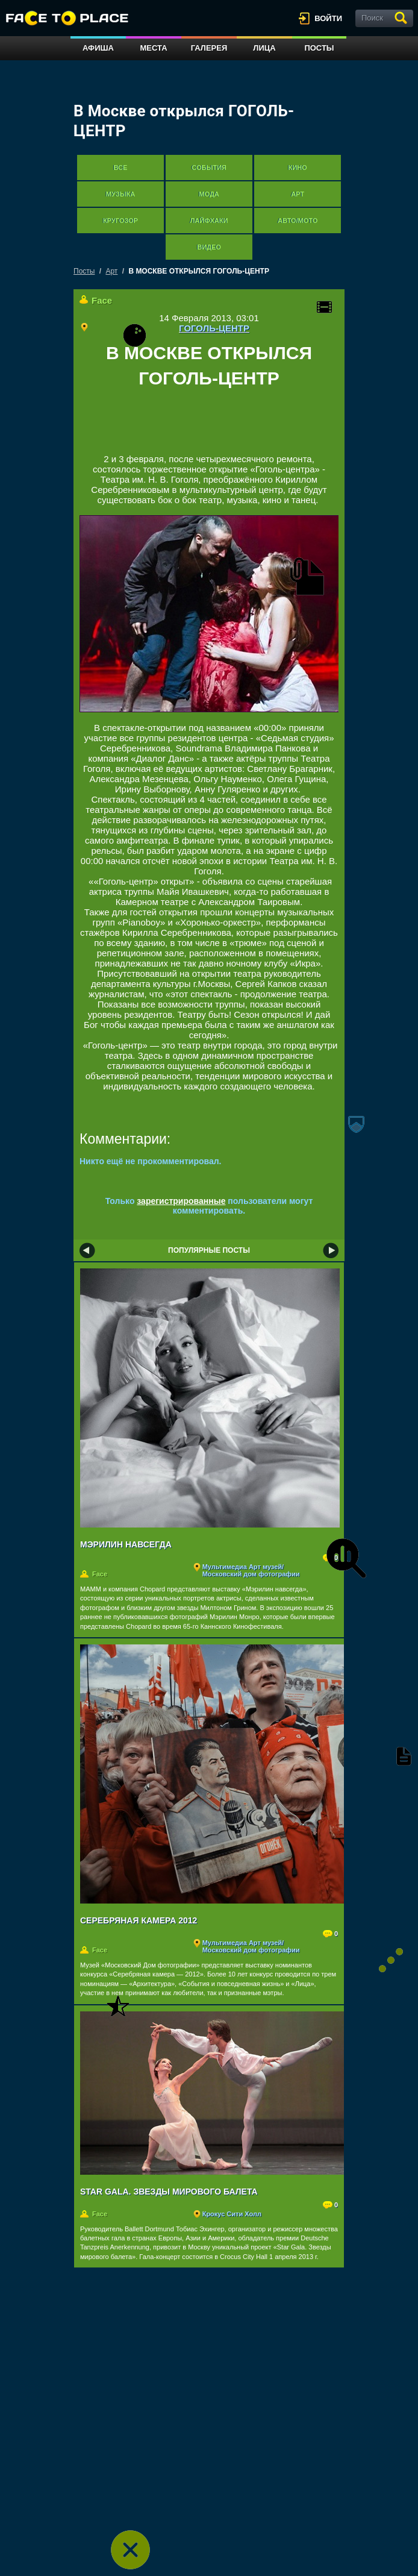  Describe the element at coordinates (356, 1123) in the screenshot. I see `access security or protection settings` at that location.